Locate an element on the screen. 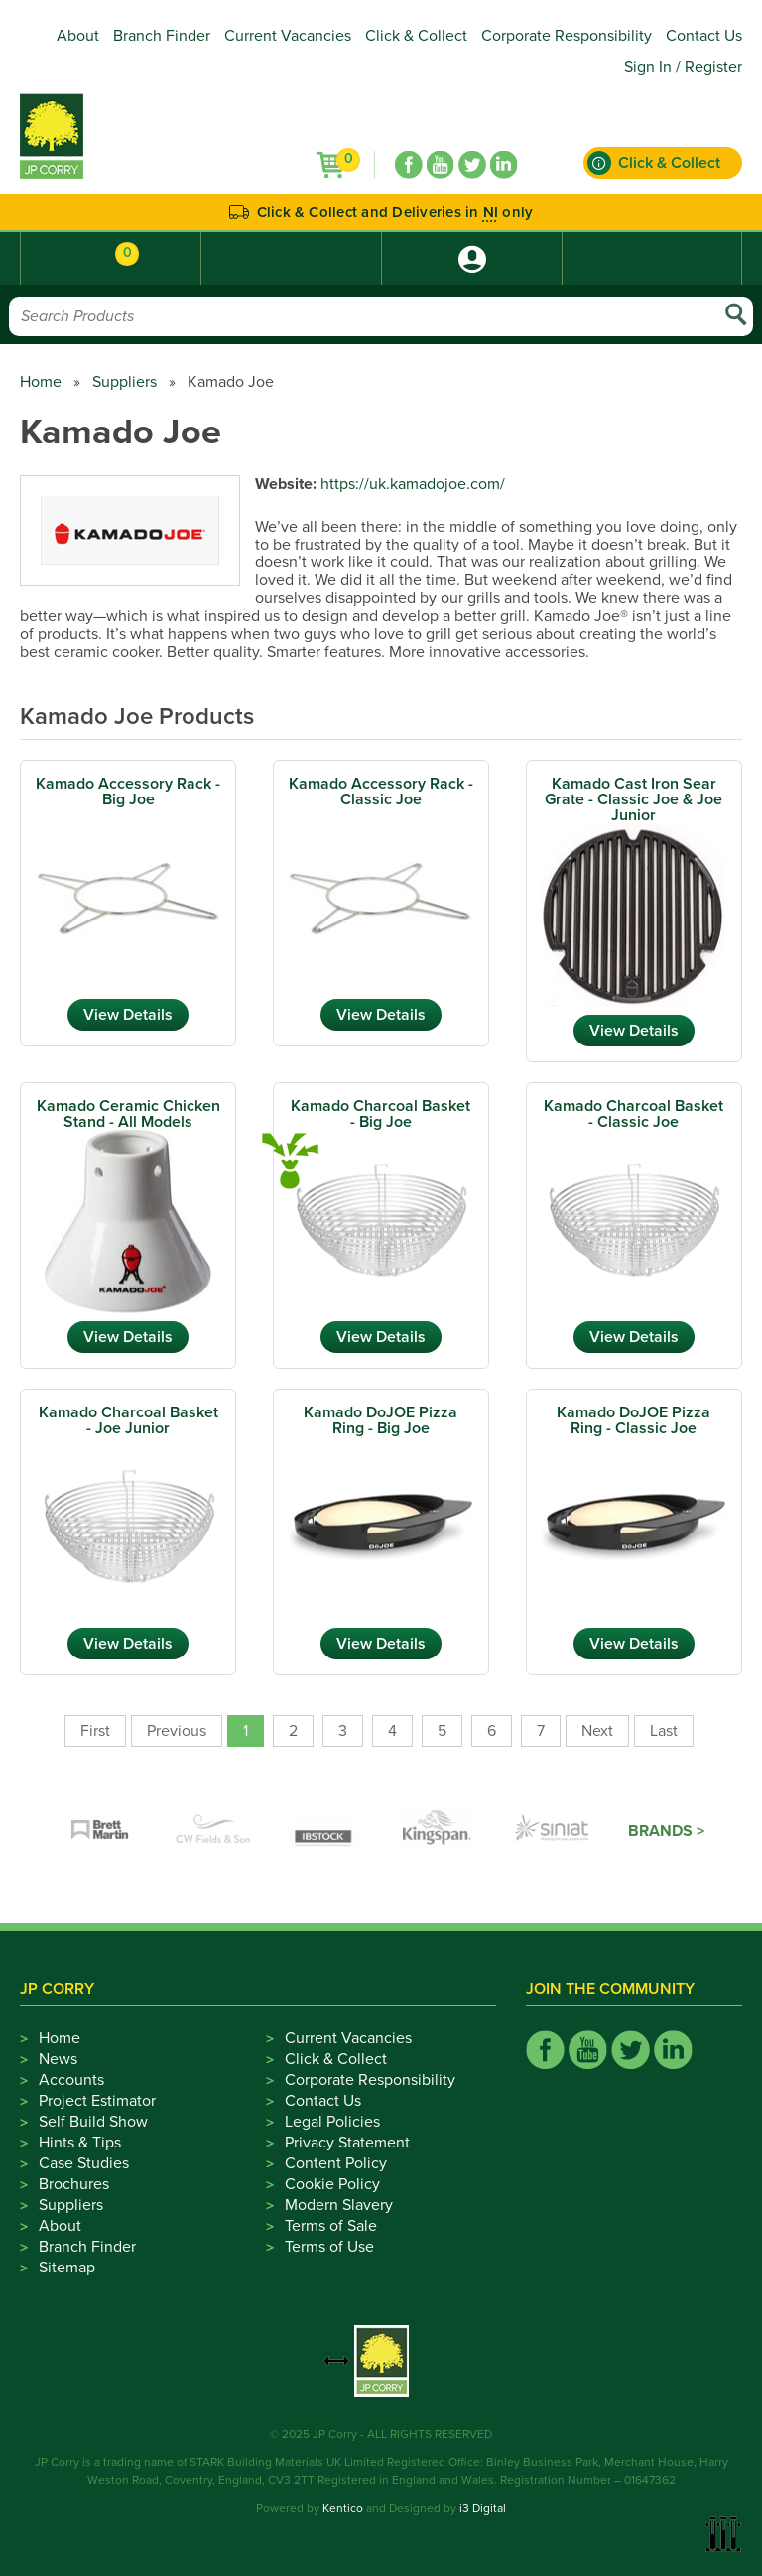 Image resolution: width=762 pixels, height=2576 pixels. indicates profit or financial gain is located at coordinates (290, 1161).